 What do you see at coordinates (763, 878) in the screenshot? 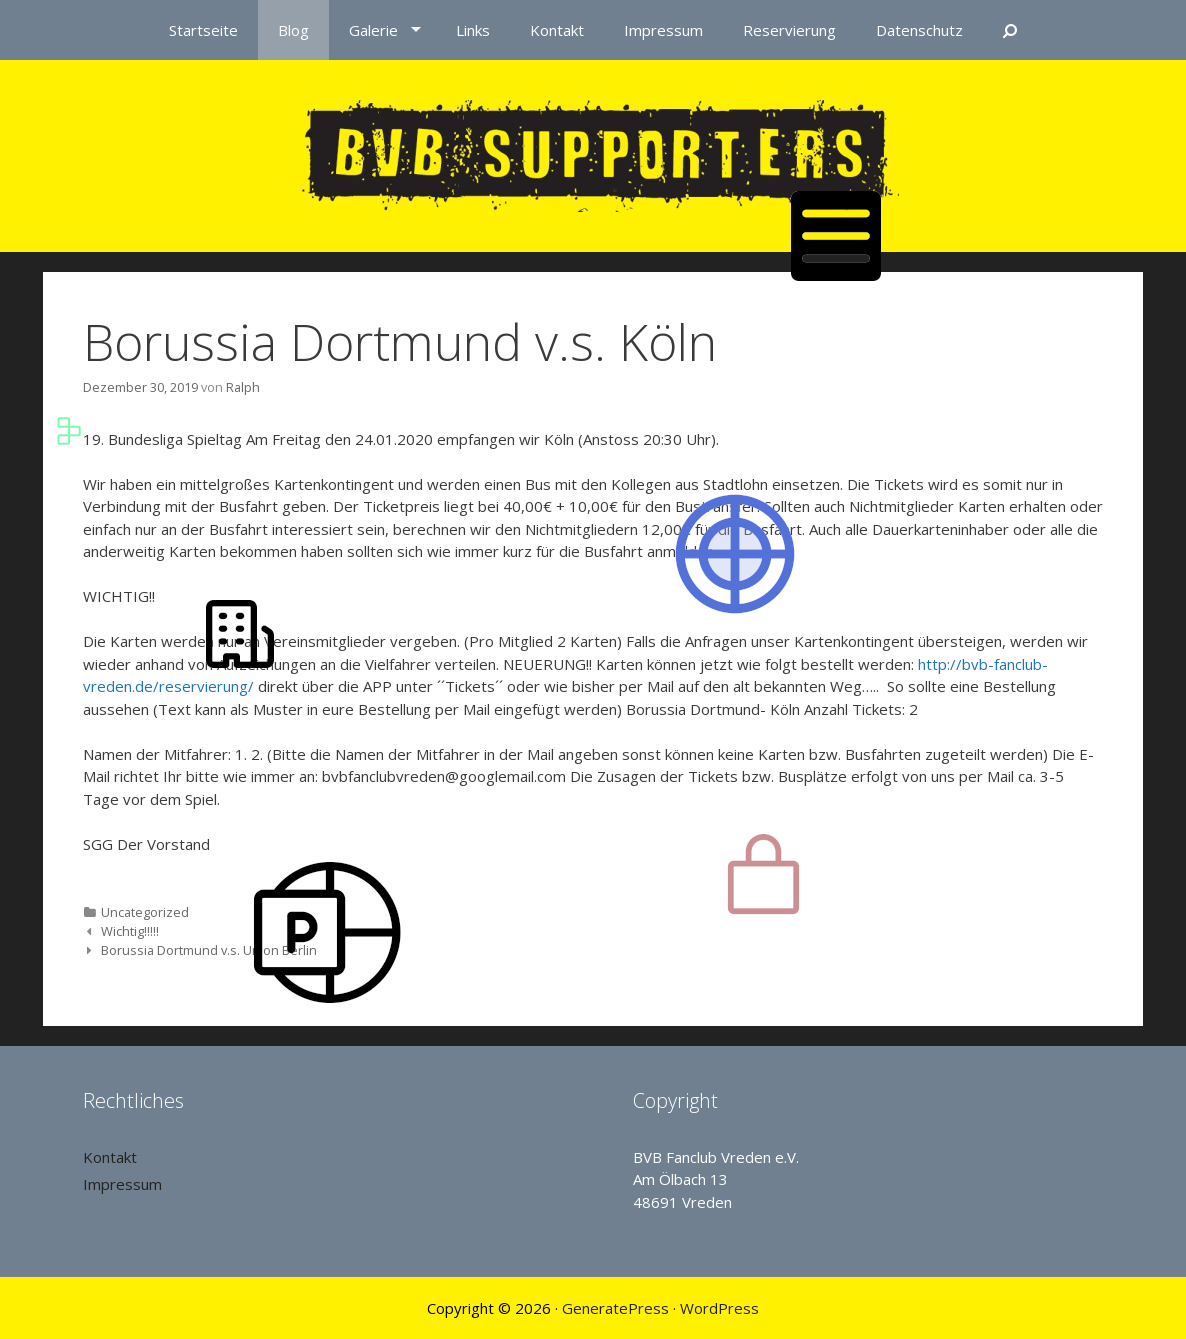
I see `lock or secure this item` at bounding box center [763, 878].